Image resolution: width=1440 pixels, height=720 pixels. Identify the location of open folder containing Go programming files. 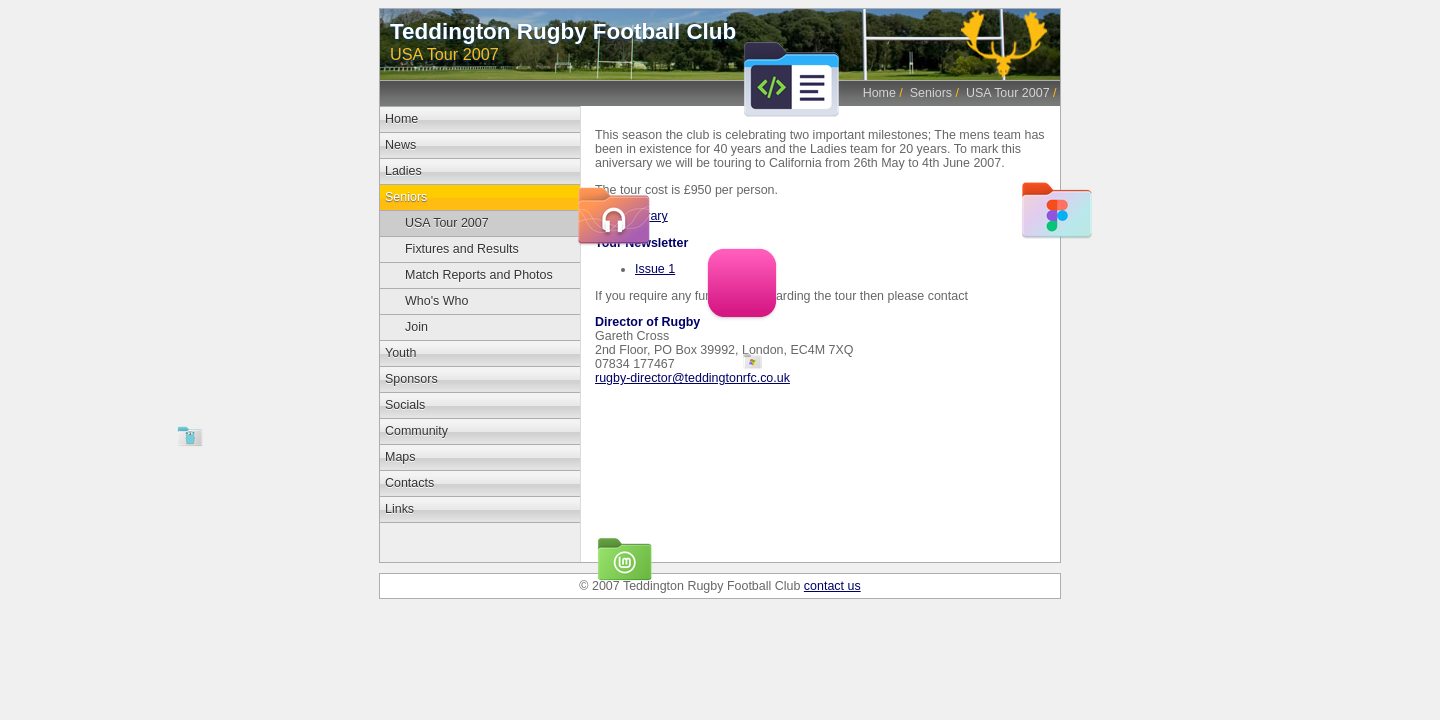
(190, 437).